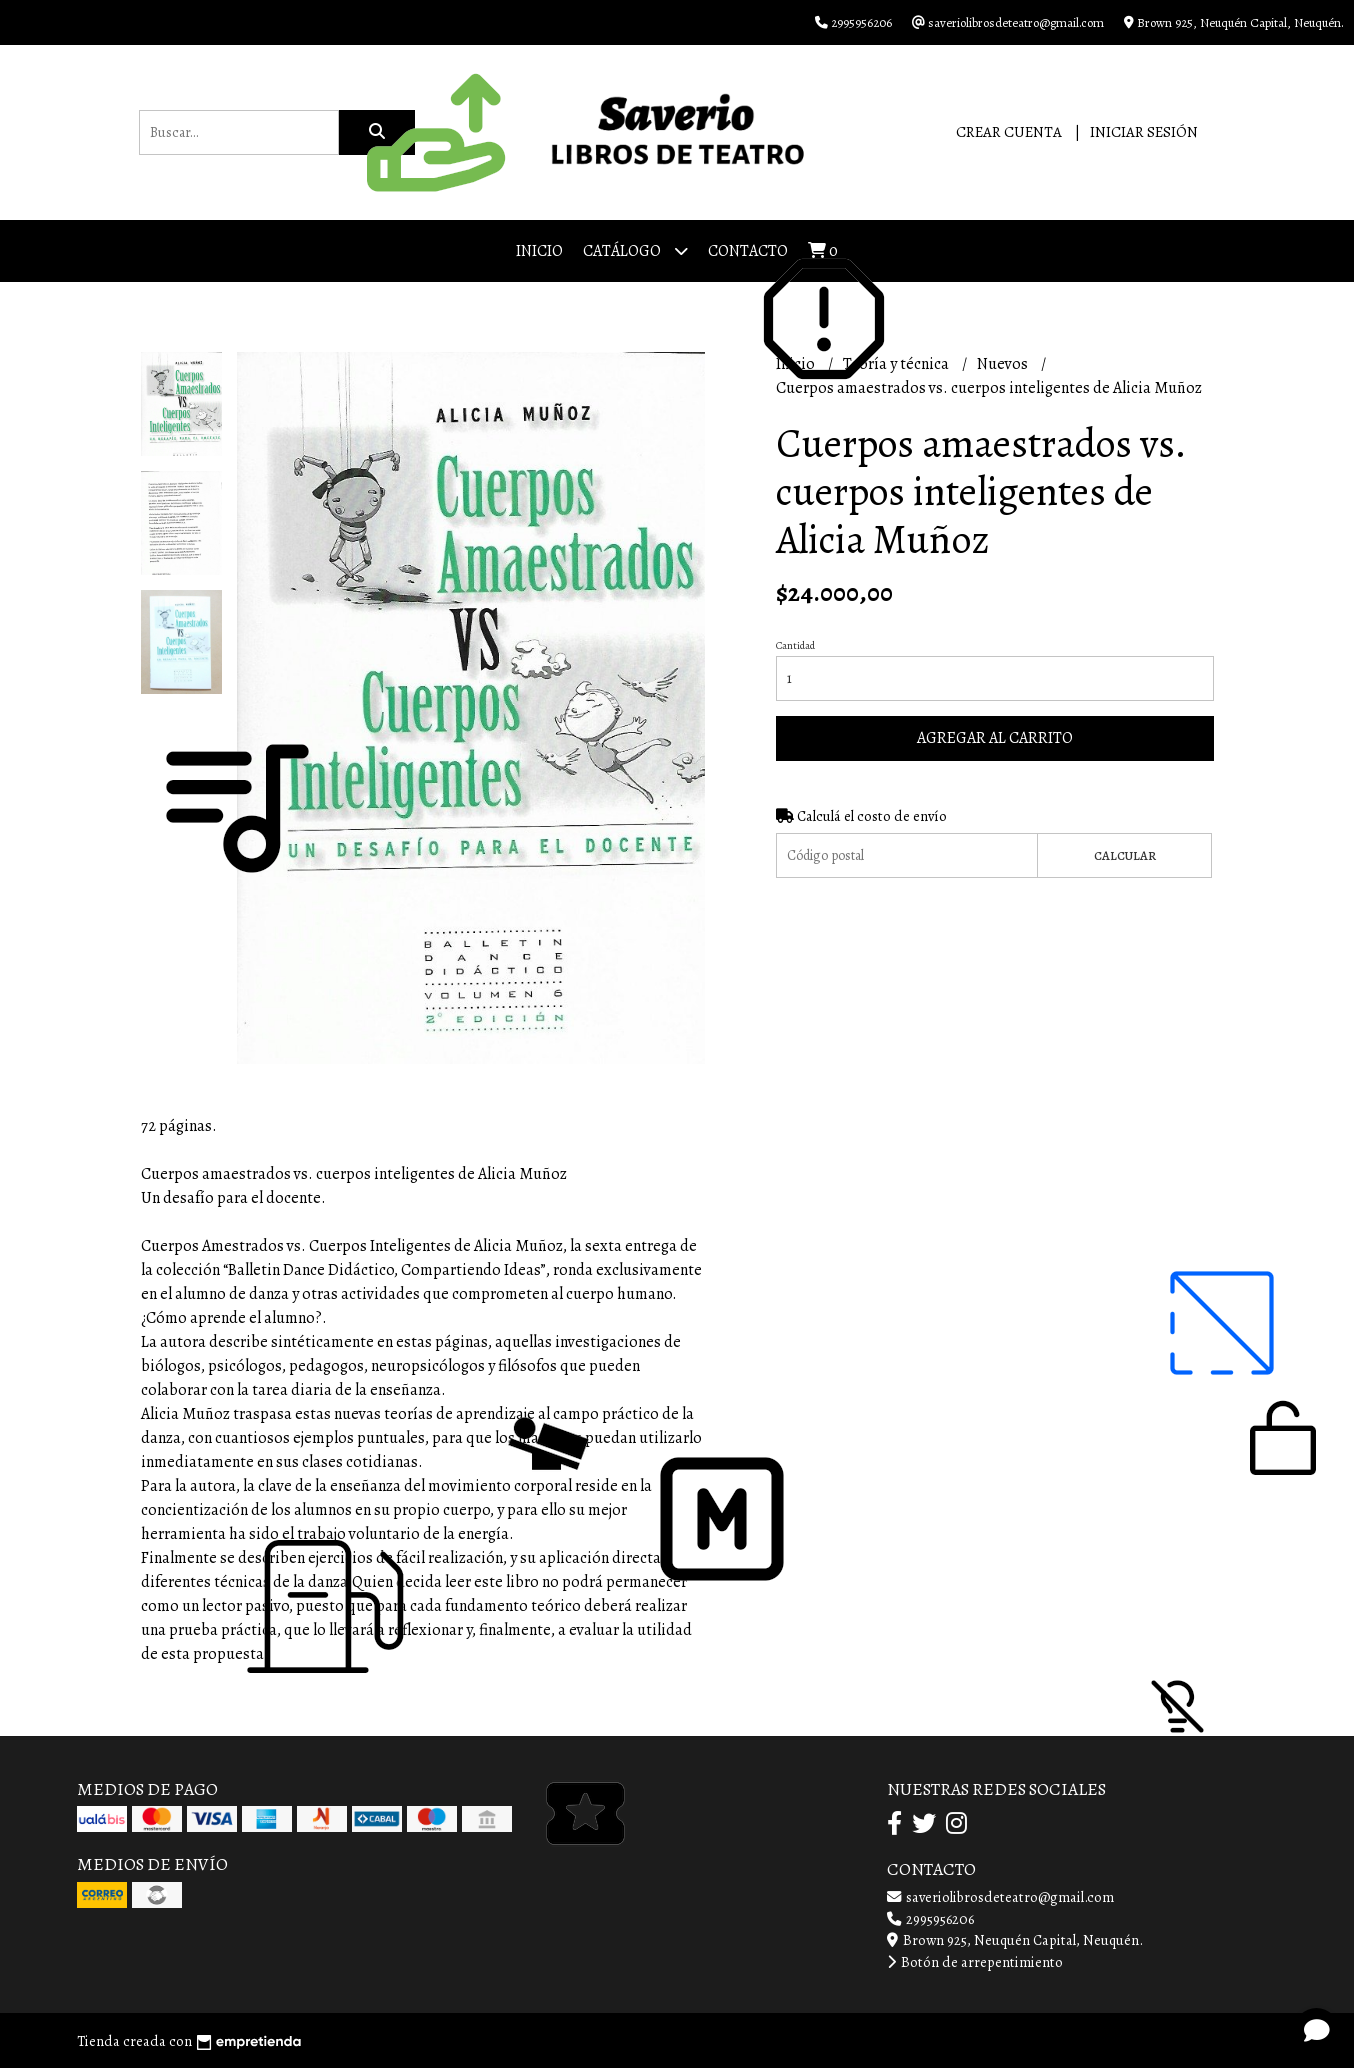 This screenshot has width=1354, height=2068. I want to click on unlock or access secured content, so click(1283, 1442).